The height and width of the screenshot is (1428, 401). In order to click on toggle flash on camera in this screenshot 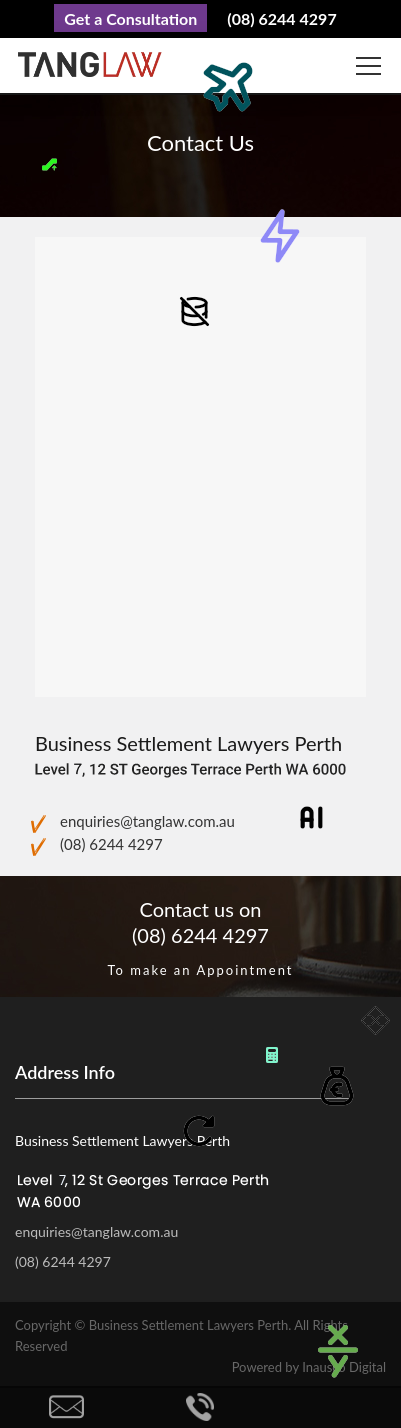, I will do `click(280, 236)`.